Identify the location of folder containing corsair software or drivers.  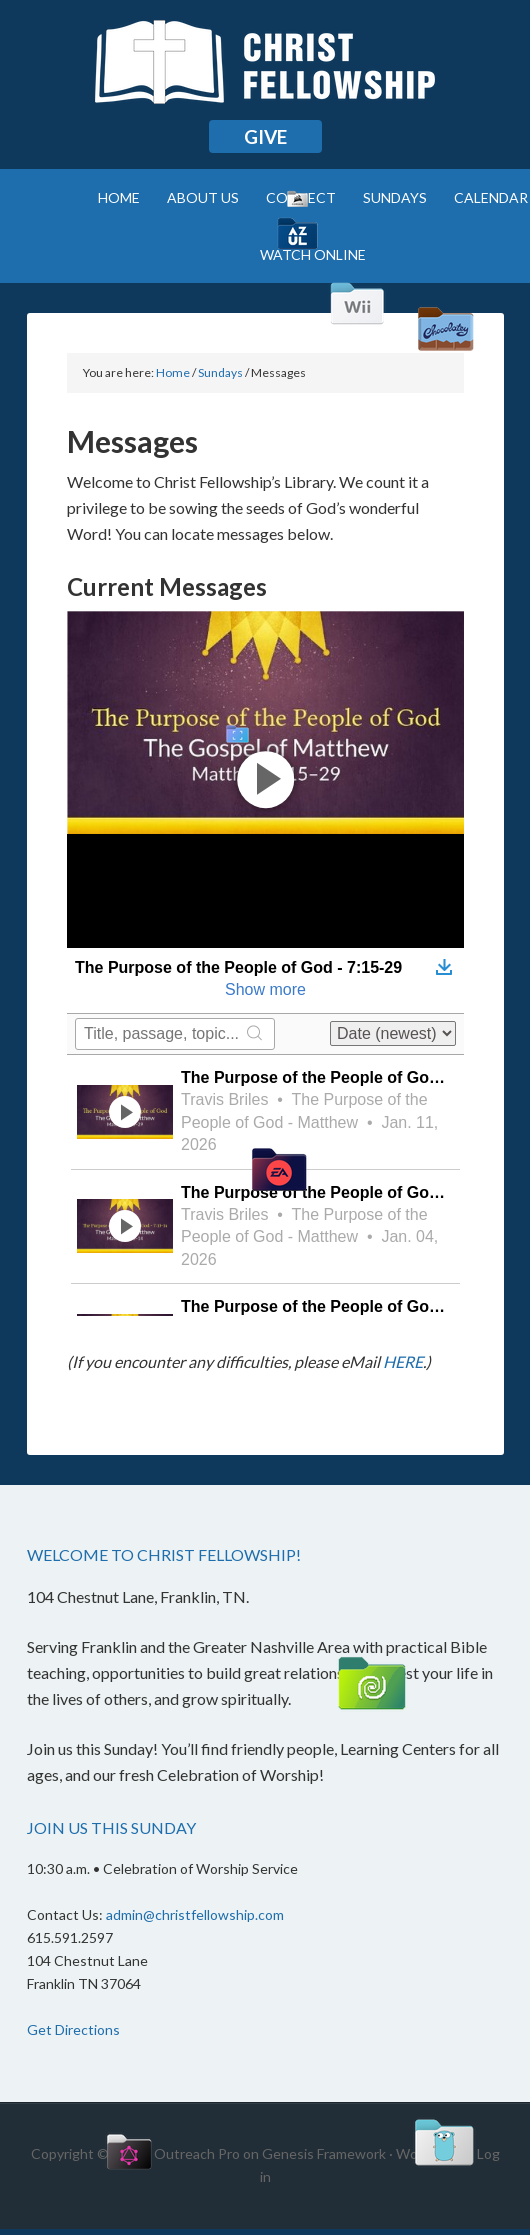
(297, 199).